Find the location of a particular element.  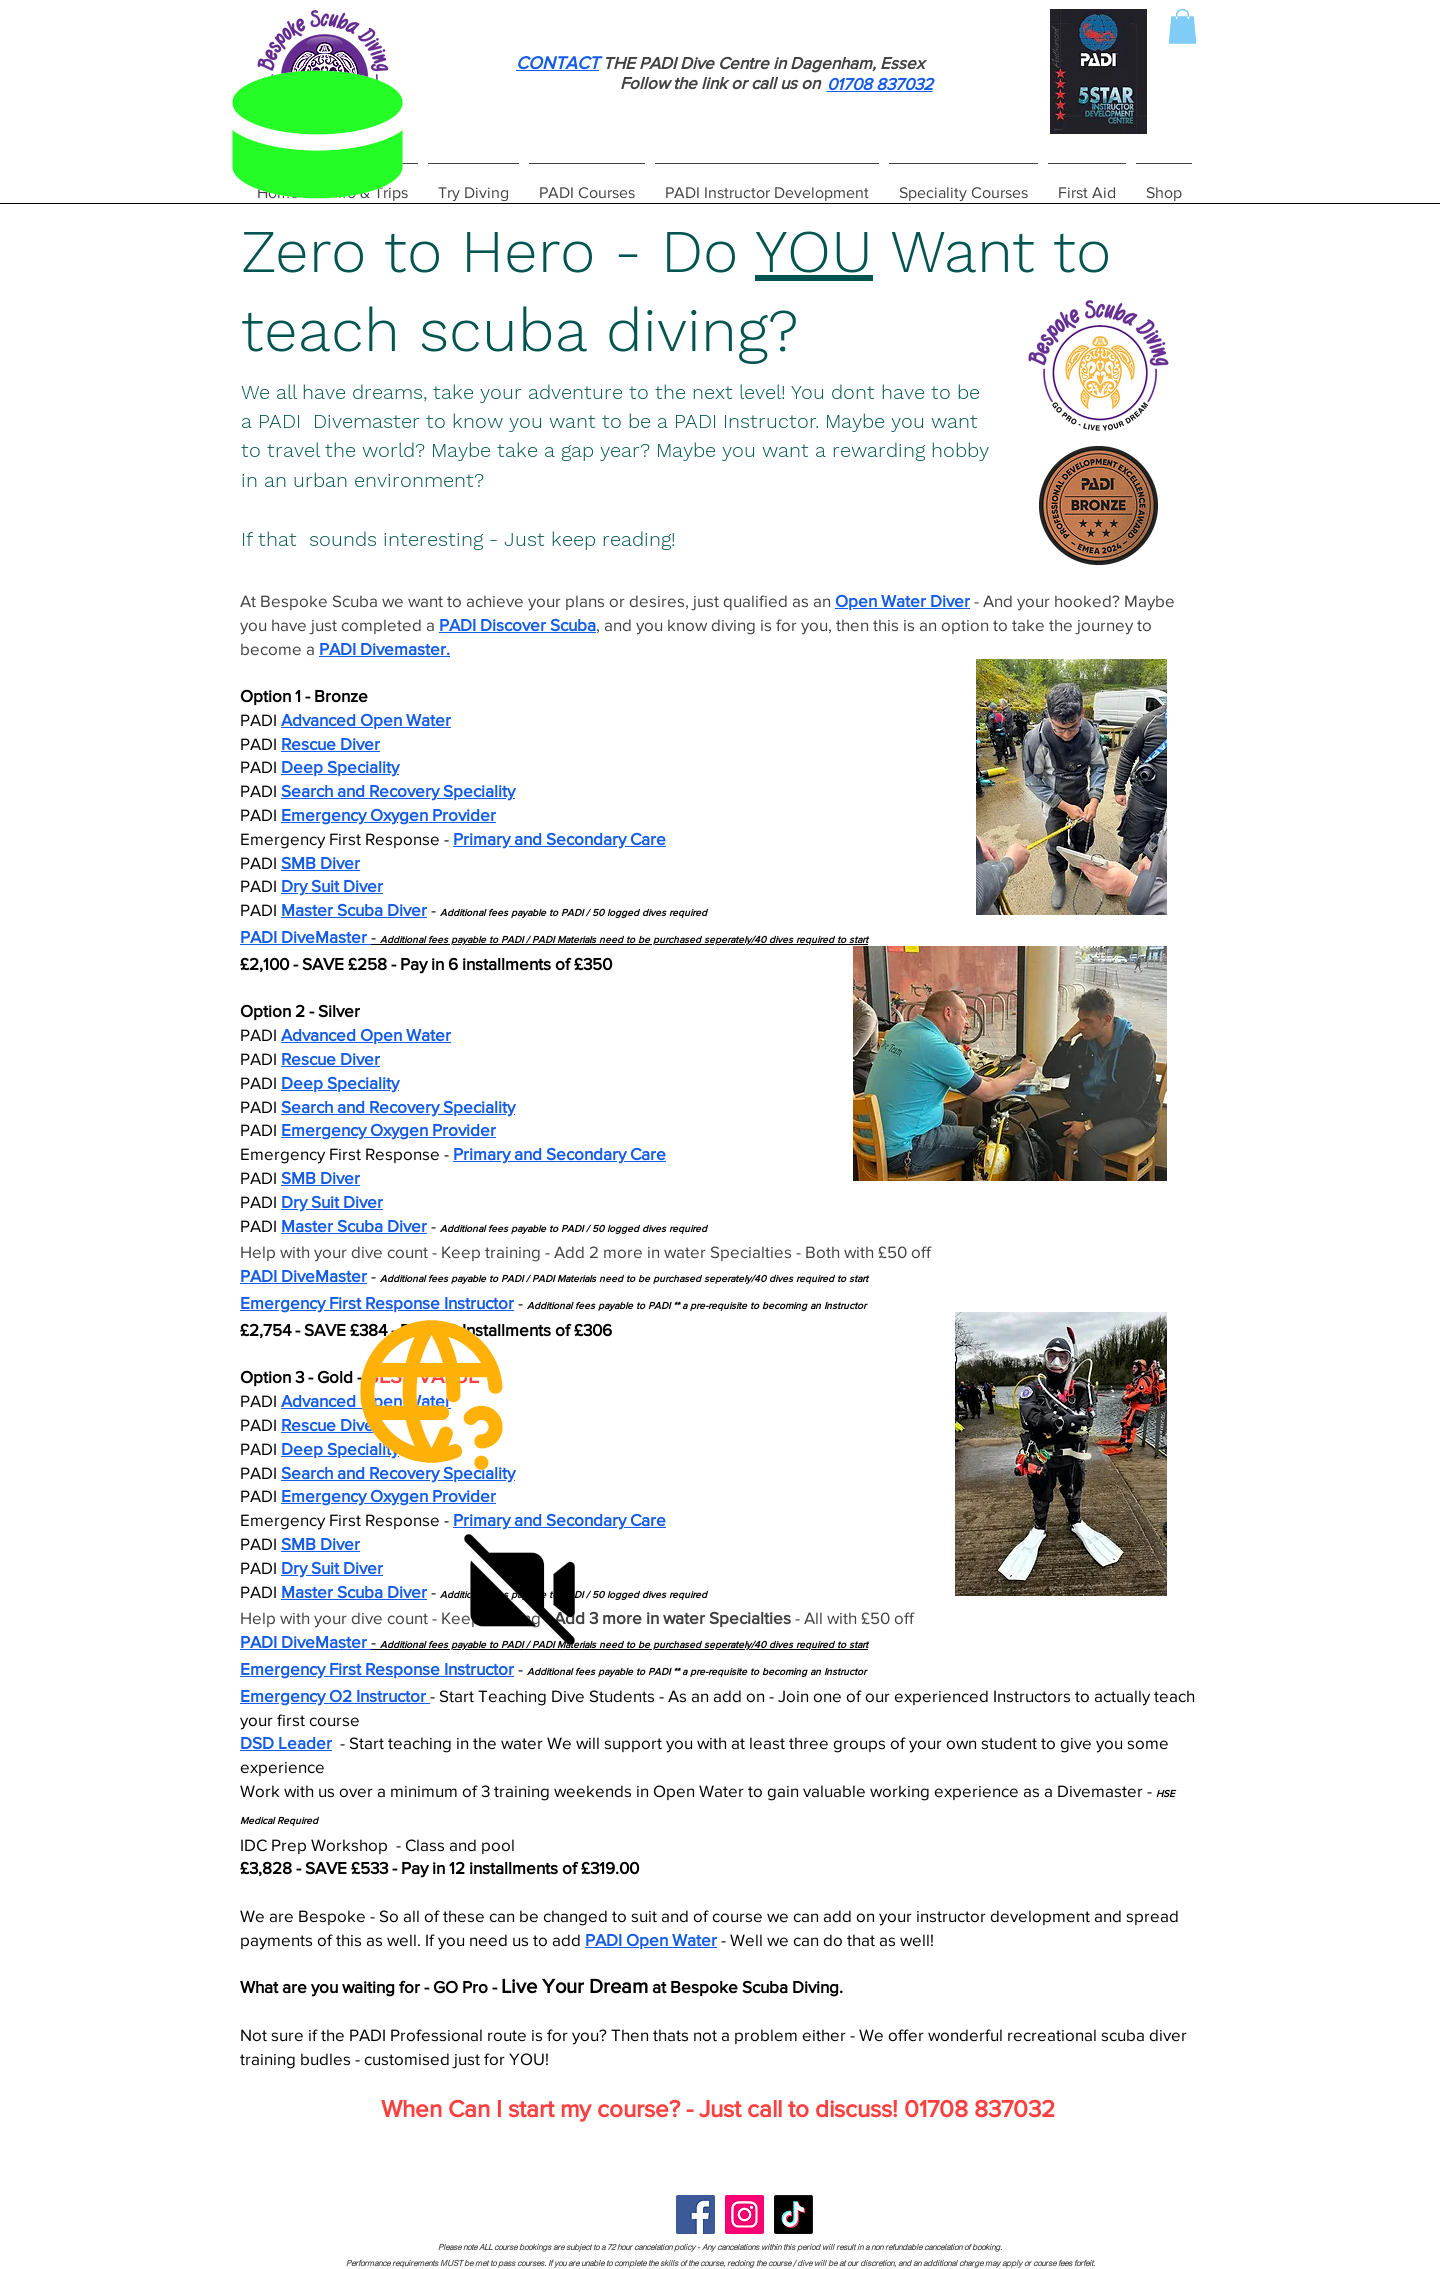

turn off camera or disable video is located at coordinates (519, 1589).